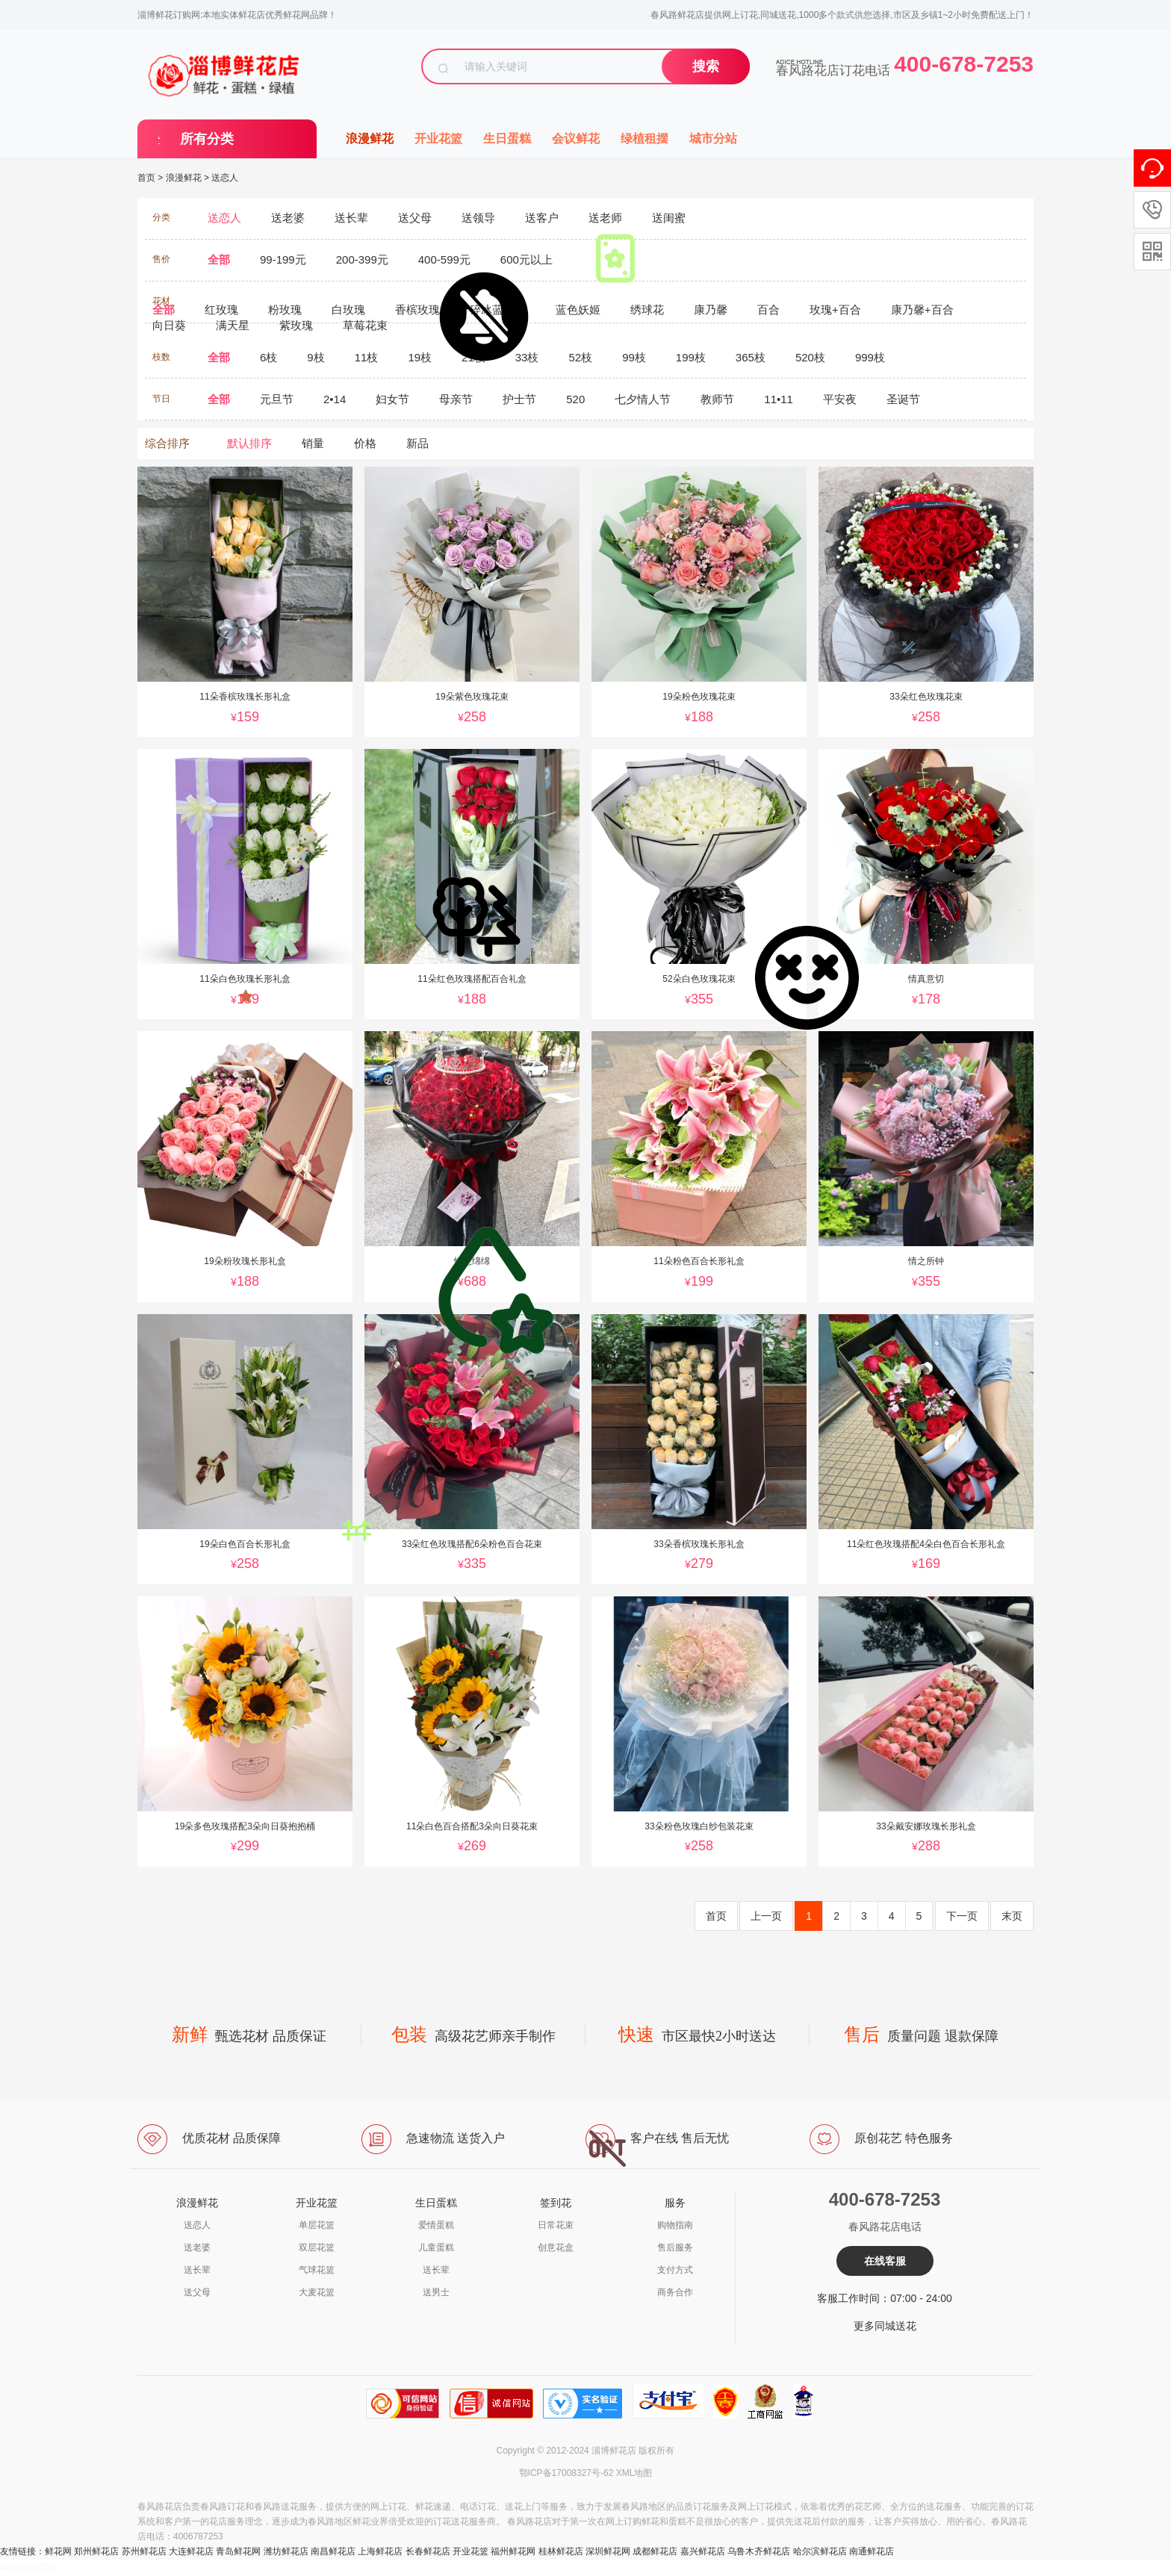 The height and width of the screenshot is (2576, 1171). Describe the element at coordinates (356, 1530) in the screenshot. I see `view bridge or infrastructure information` at that location.